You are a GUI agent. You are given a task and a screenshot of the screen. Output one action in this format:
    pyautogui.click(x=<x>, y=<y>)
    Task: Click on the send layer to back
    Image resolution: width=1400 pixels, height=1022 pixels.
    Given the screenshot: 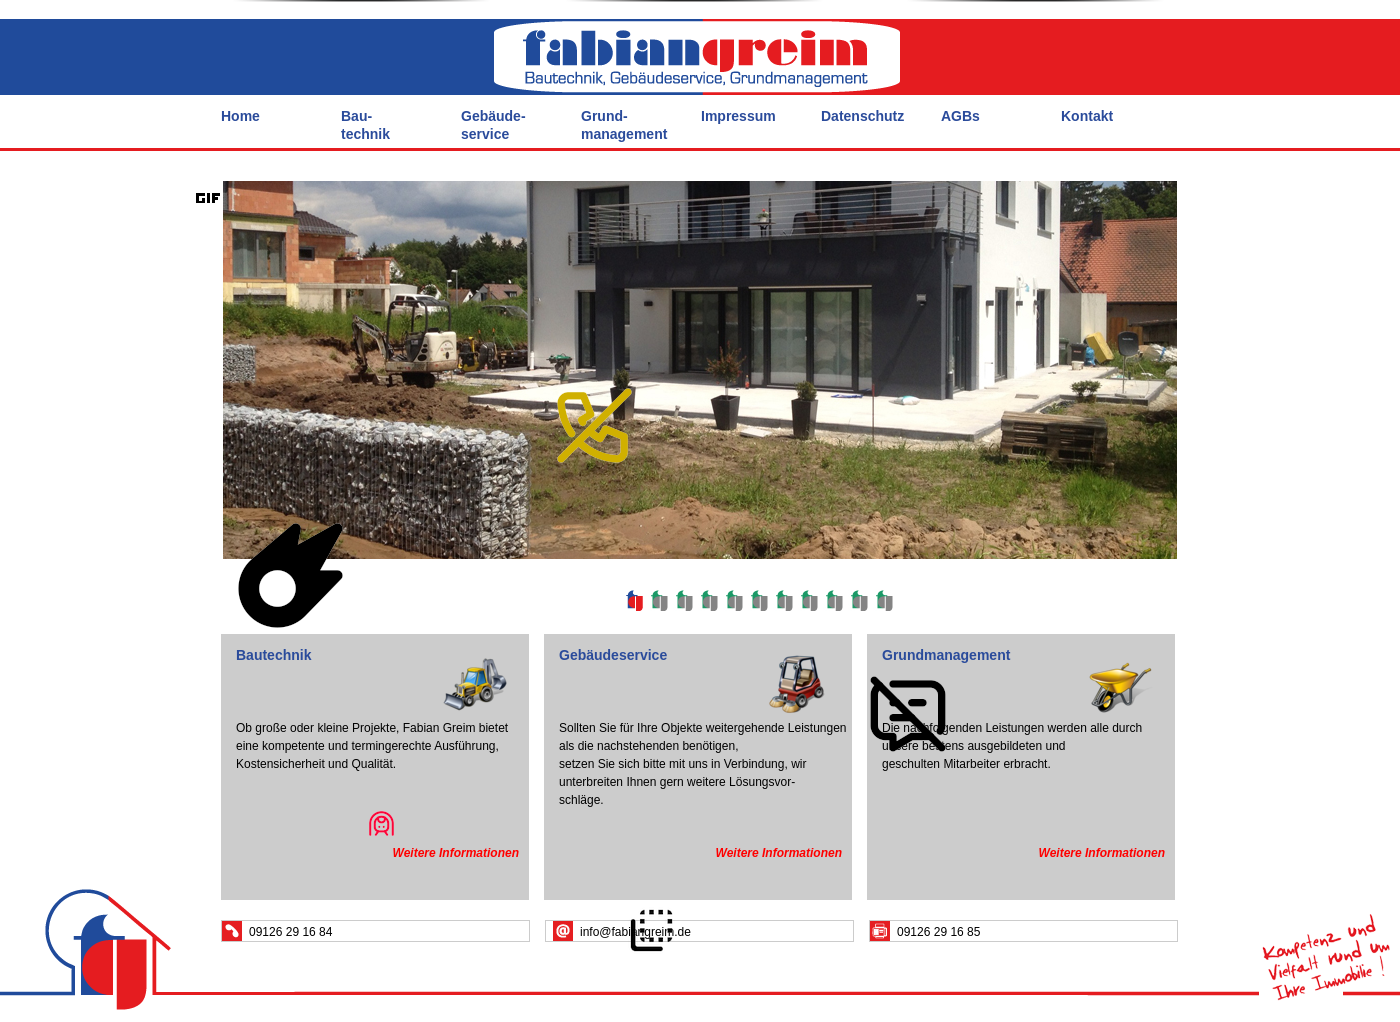 What is the action you would take?
    pyautogui.click(x=651, y=930)
    